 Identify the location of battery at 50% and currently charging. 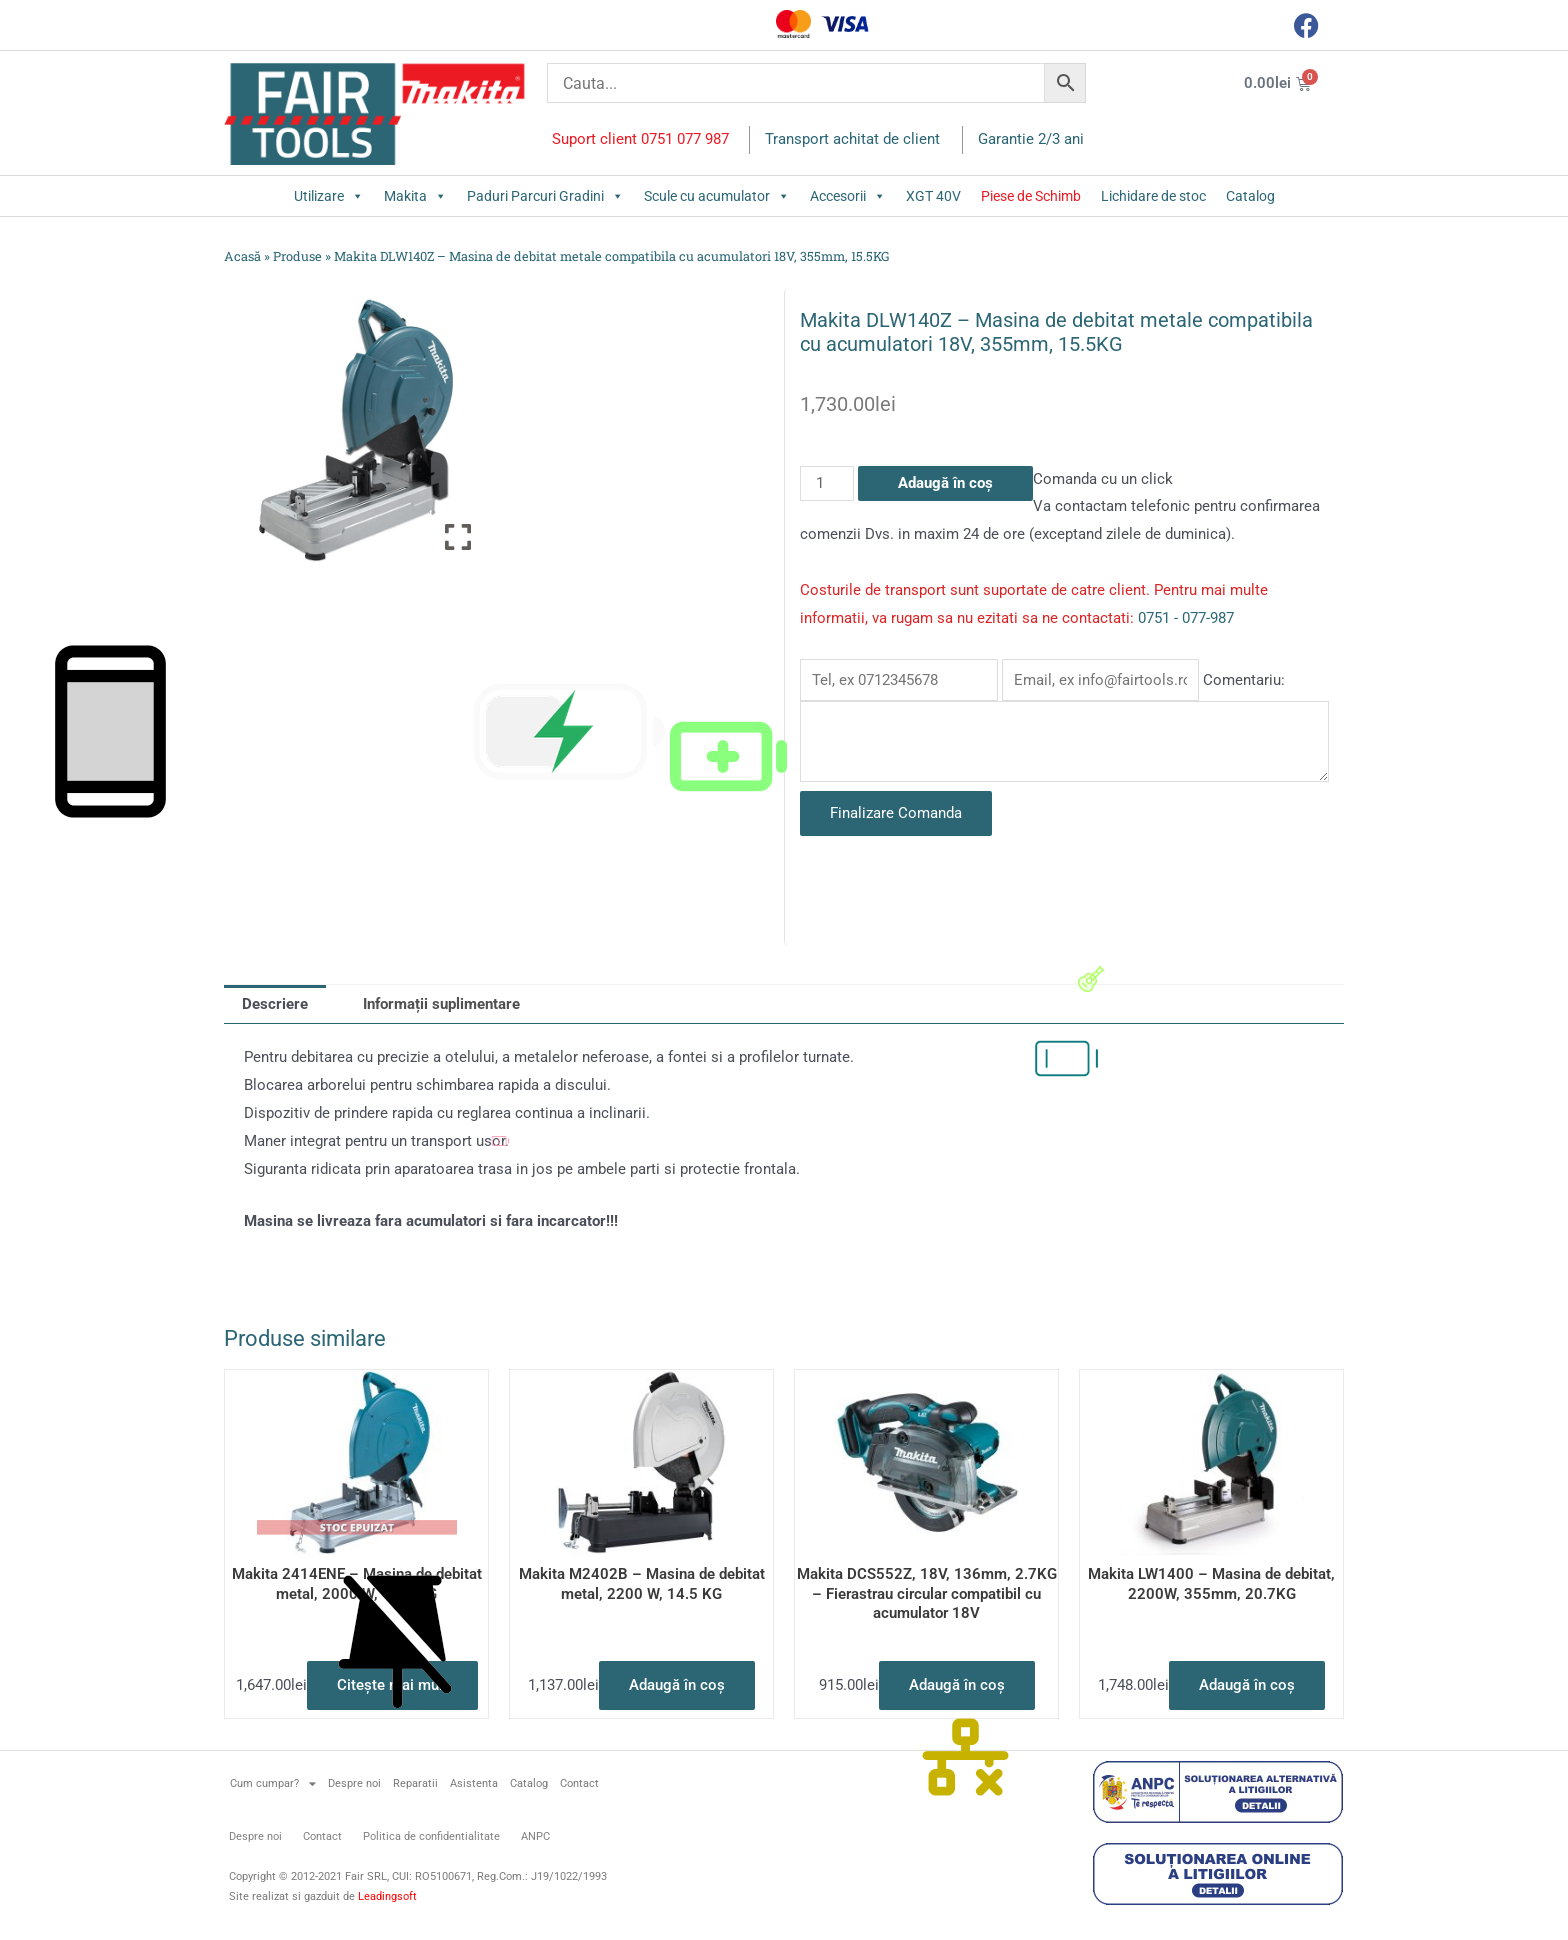
(569, 731).